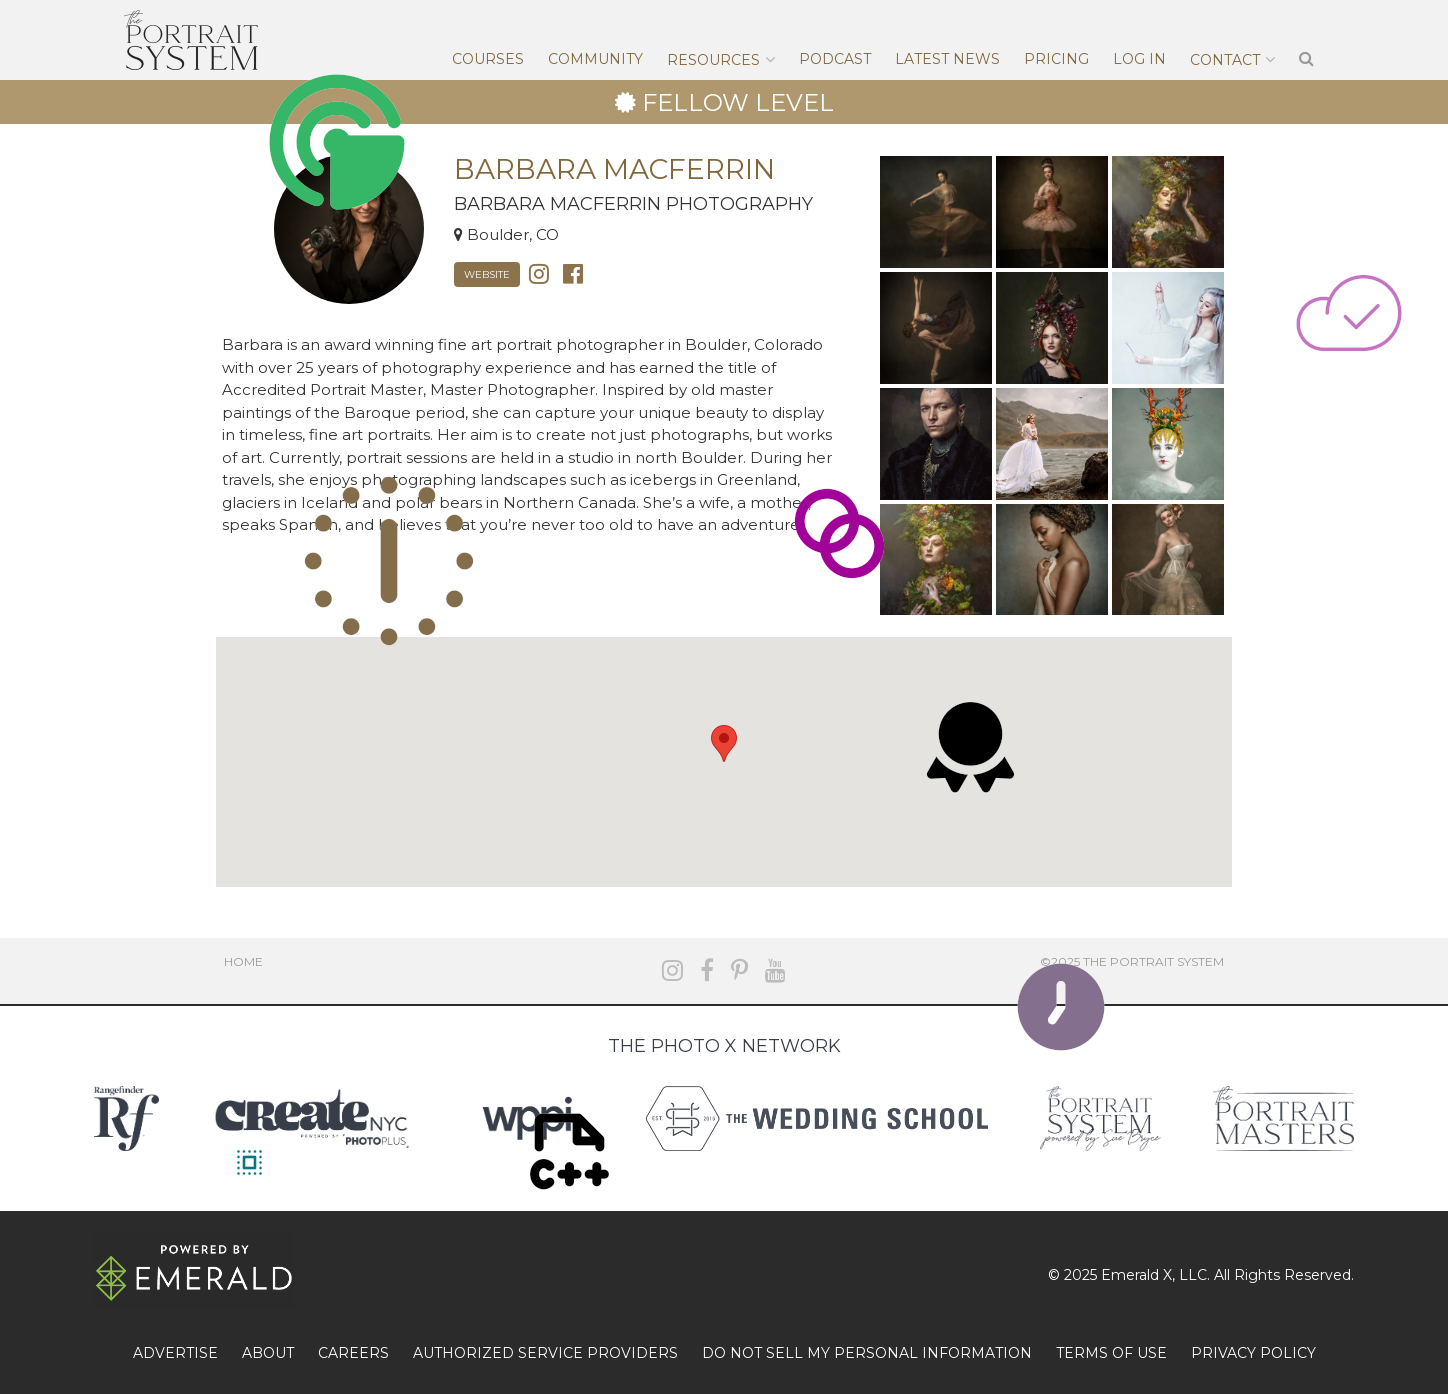  I want to click on adjust margin spacing around an element, so click(249, 1162).